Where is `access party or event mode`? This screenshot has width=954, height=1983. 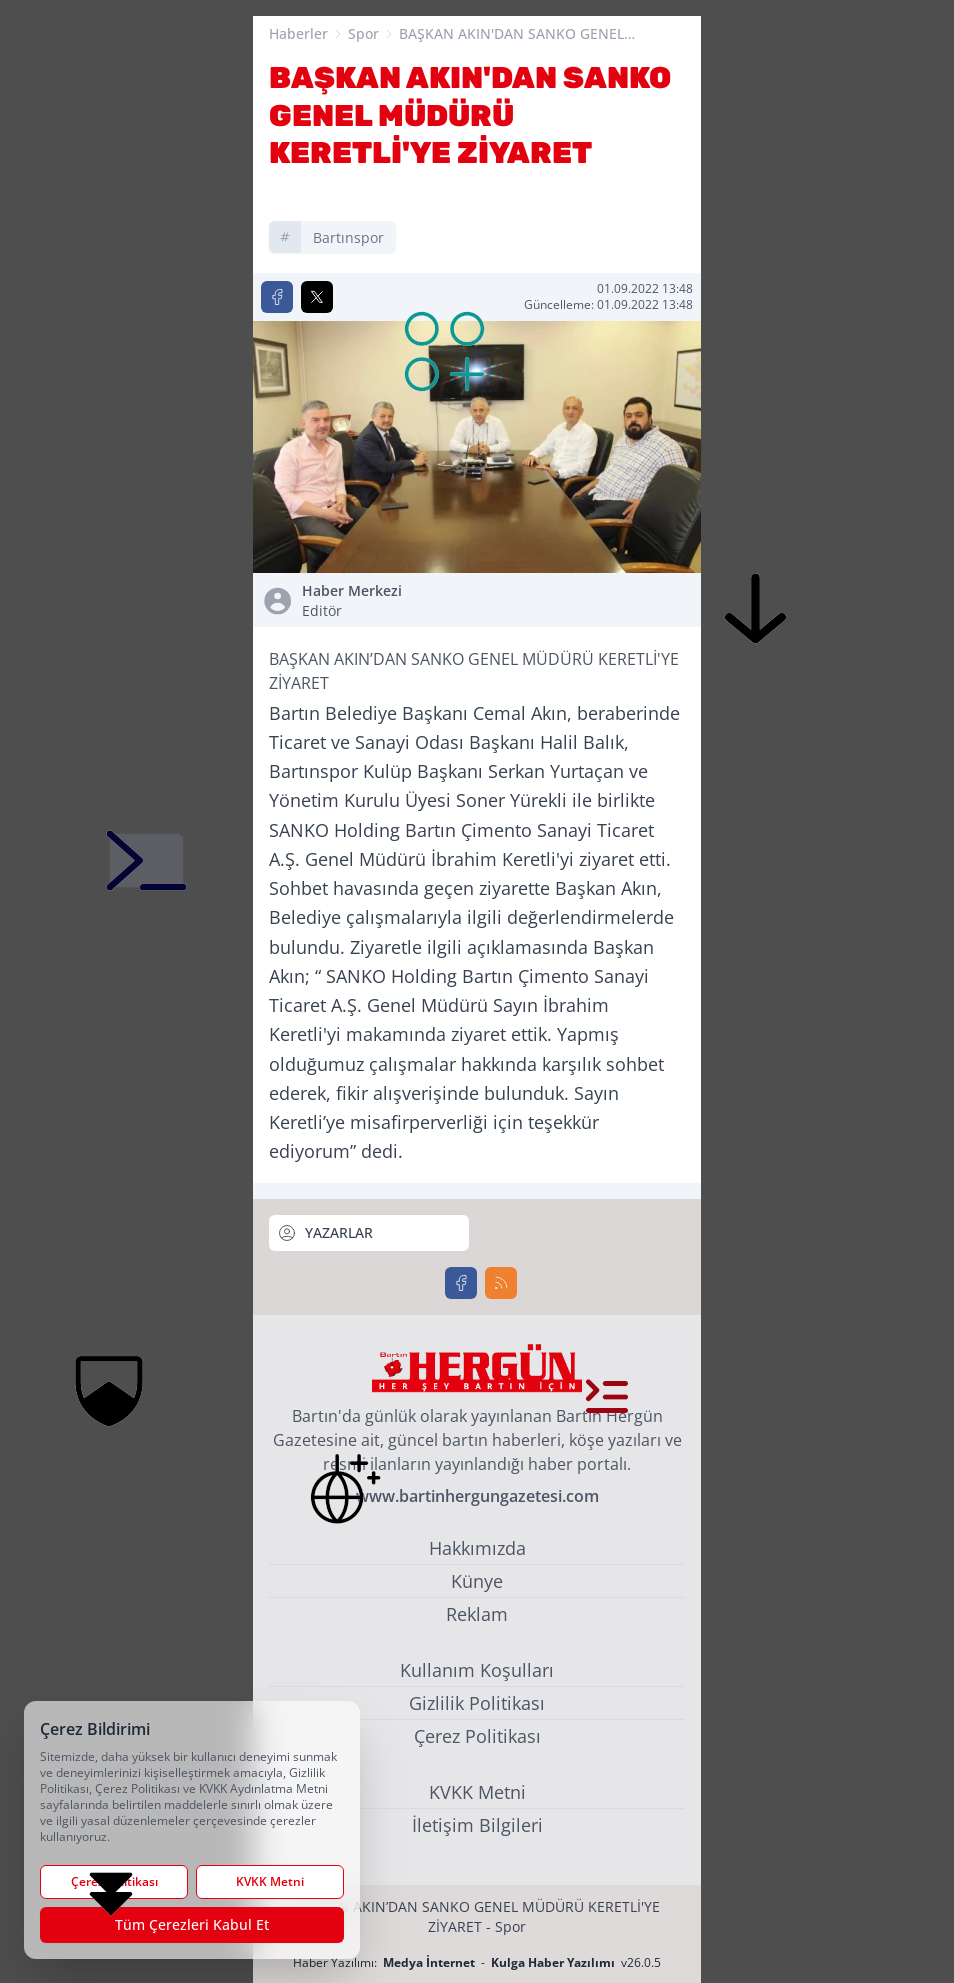
access party or event mode is located at coordinates (342, 1490).